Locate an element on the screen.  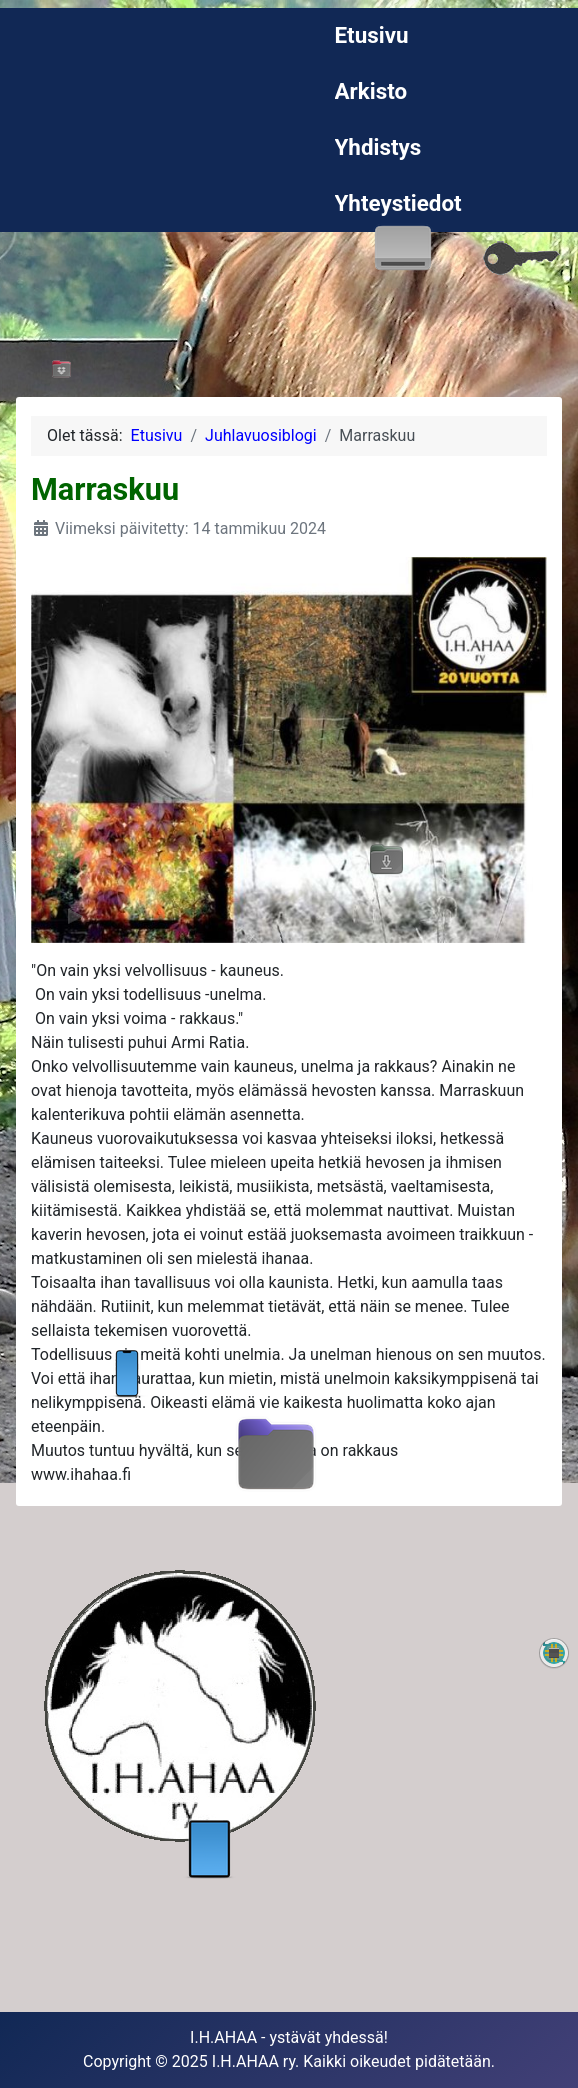
open a folder to view its contents is located at coordinates (276, 1454).